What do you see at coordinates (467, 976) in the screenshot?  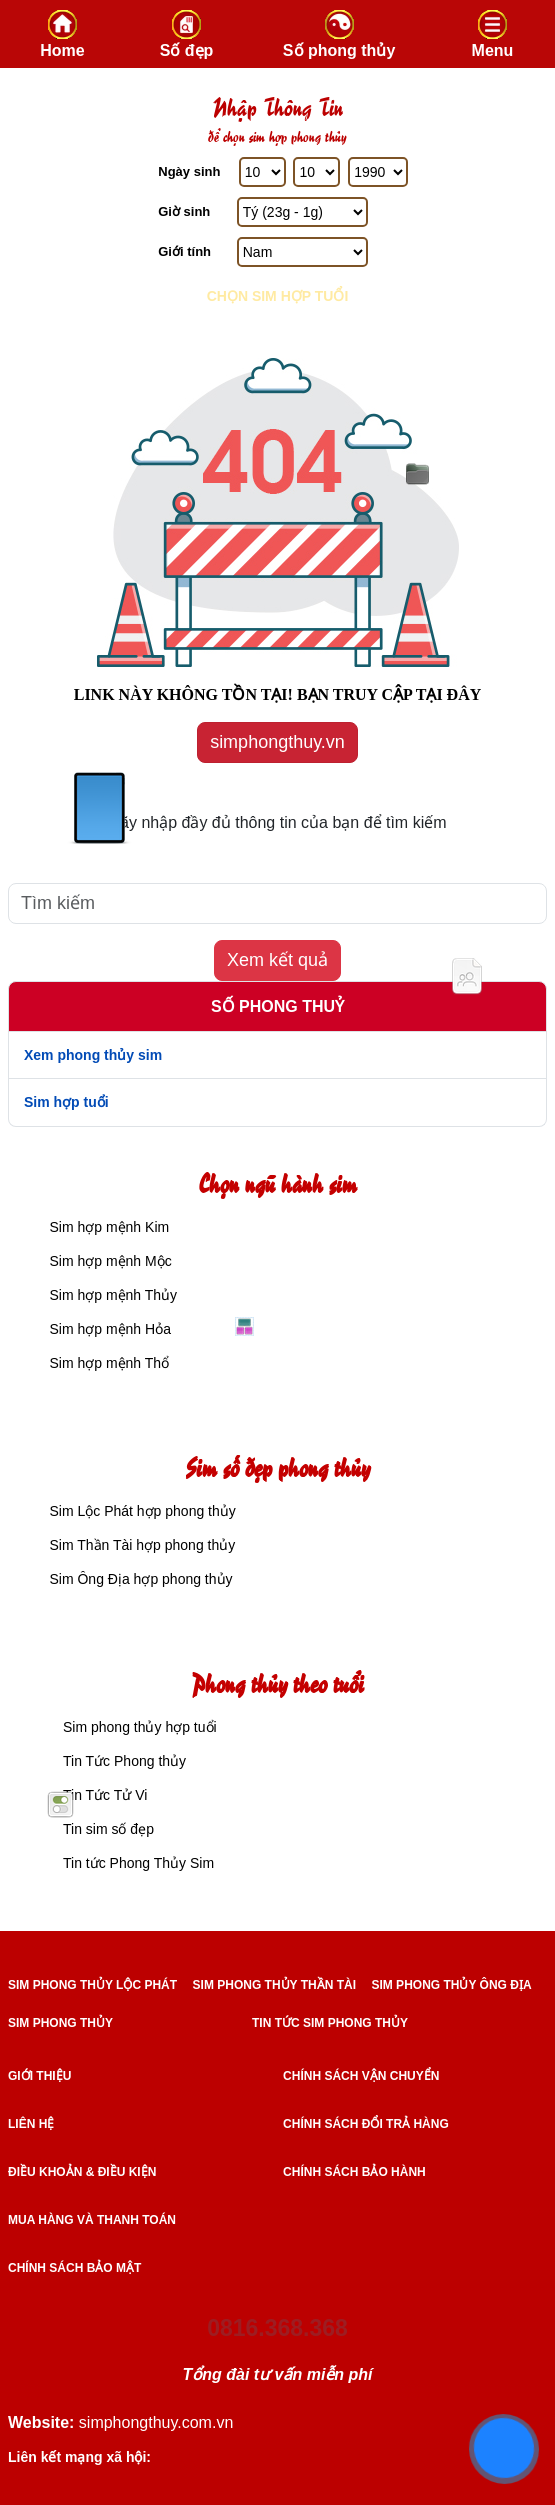 I see `credits or attribution file` at bounding box center [467, 976].